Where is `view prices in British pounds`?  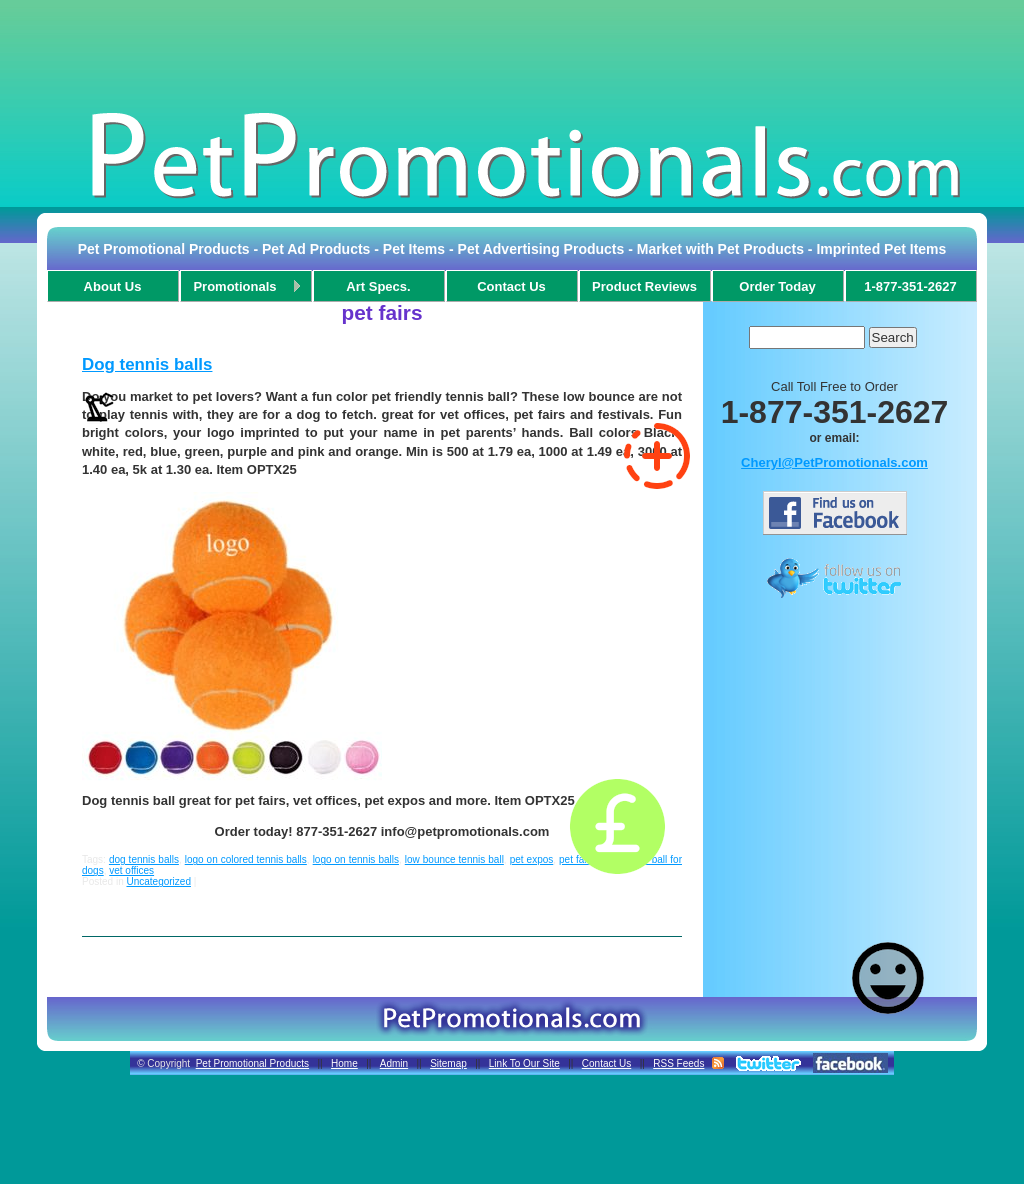
view prices in British pounds is located at coordinates (617, 826).